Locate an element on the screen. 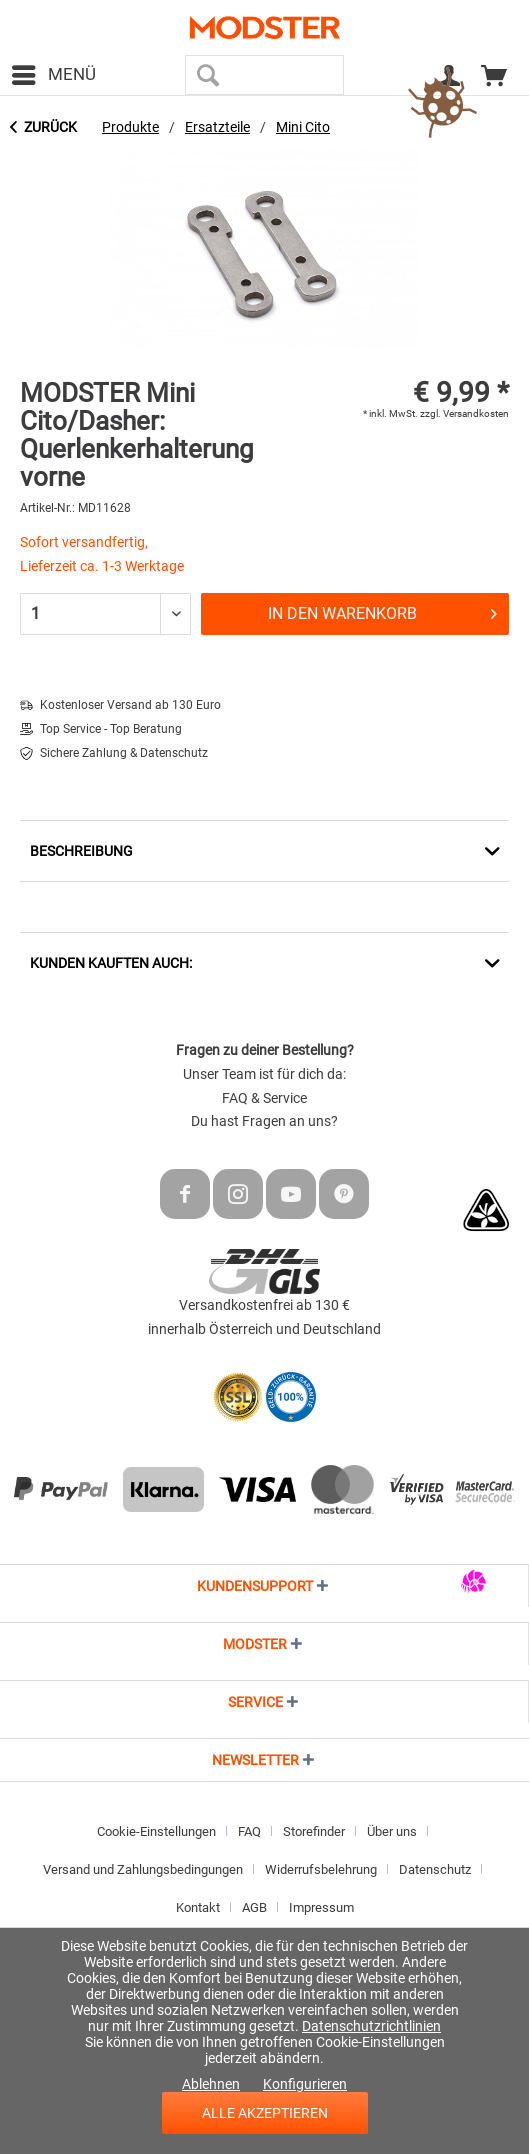 Image resolution: width=529 pixels, height=2154 pixels. nautilus shell icon for marine or ocean-themed content is located at coordinates (473, 1581).